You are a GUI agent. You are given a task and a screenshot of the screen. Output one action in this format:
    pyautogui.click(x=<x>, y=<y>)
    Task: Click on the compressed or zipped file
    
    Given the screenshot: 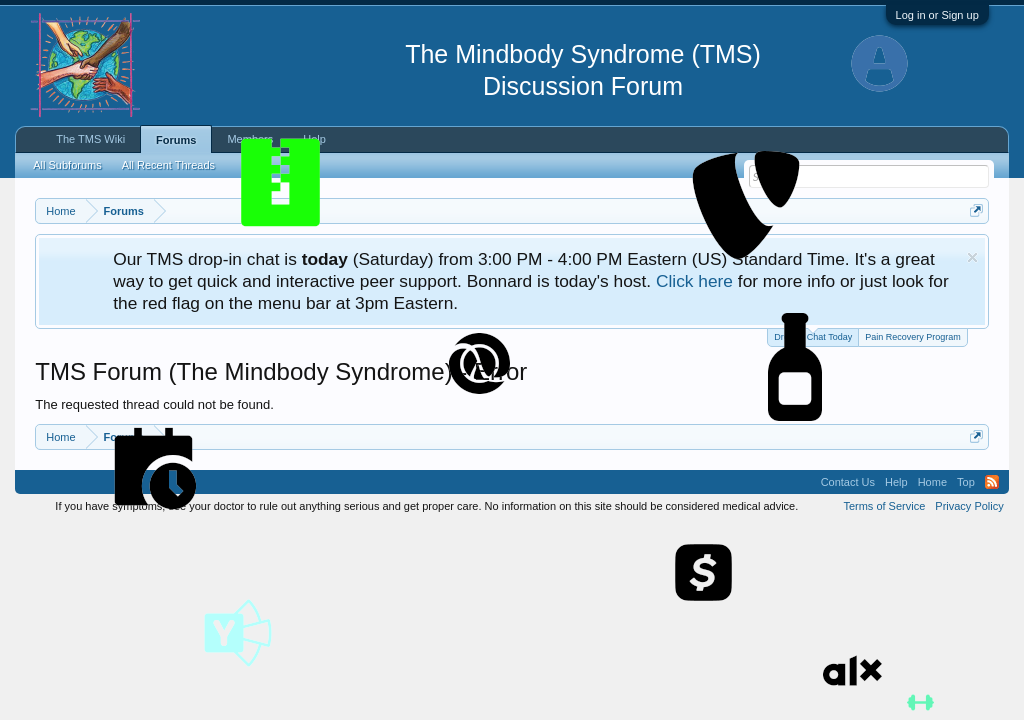 What is the action you would take?
    pyautogui.click(x=280, y=182)
    